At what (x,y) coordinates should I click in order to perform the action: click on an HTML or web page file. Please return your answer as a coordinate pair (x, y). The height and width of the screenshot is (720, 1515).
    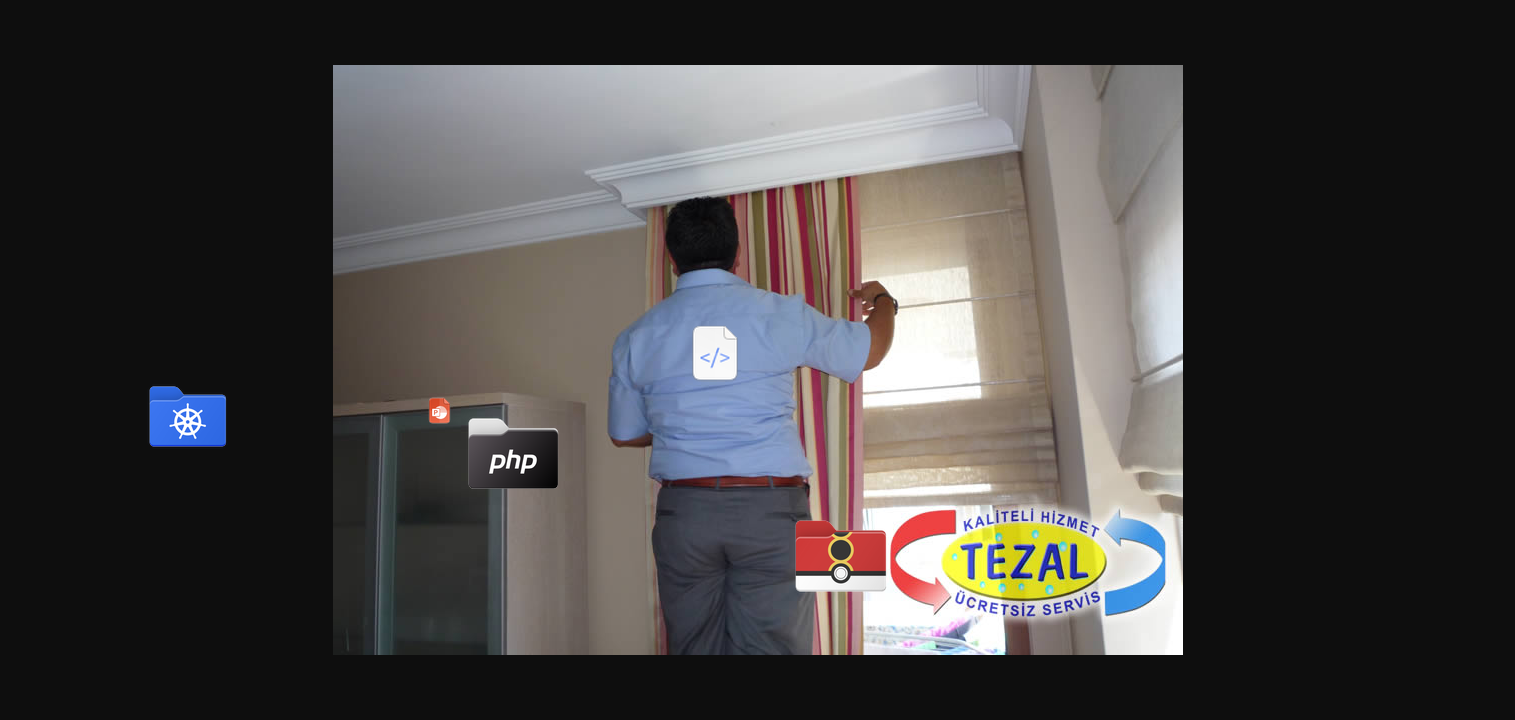
    Looking at the image, I should click on (715, 353).